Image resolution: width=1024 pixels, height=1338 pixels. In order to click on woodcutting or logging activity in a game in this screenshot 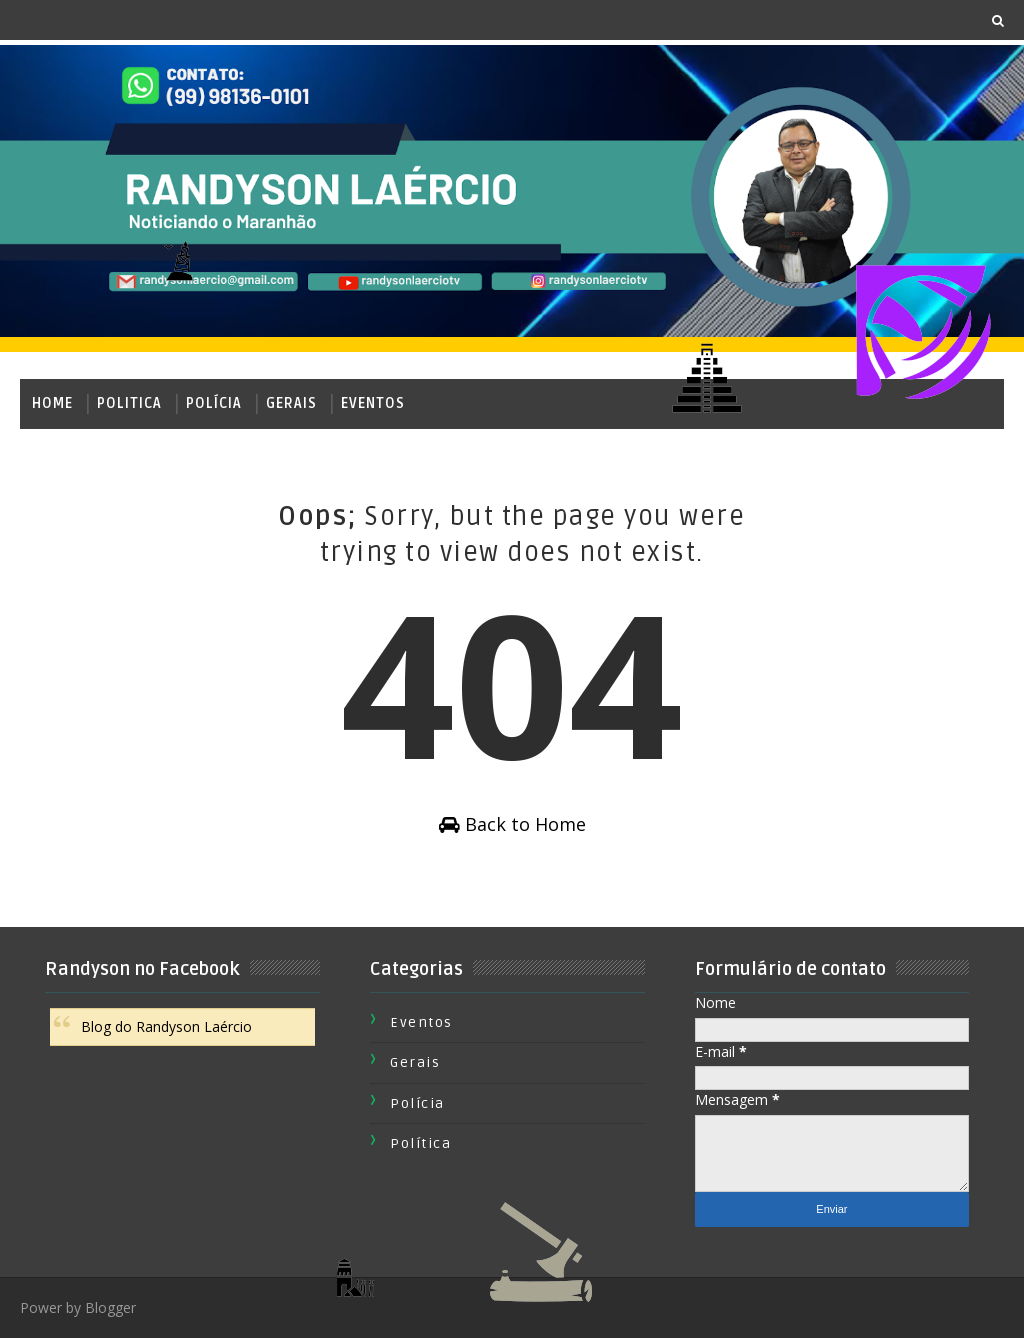, I will do `click(541, 1252)`.